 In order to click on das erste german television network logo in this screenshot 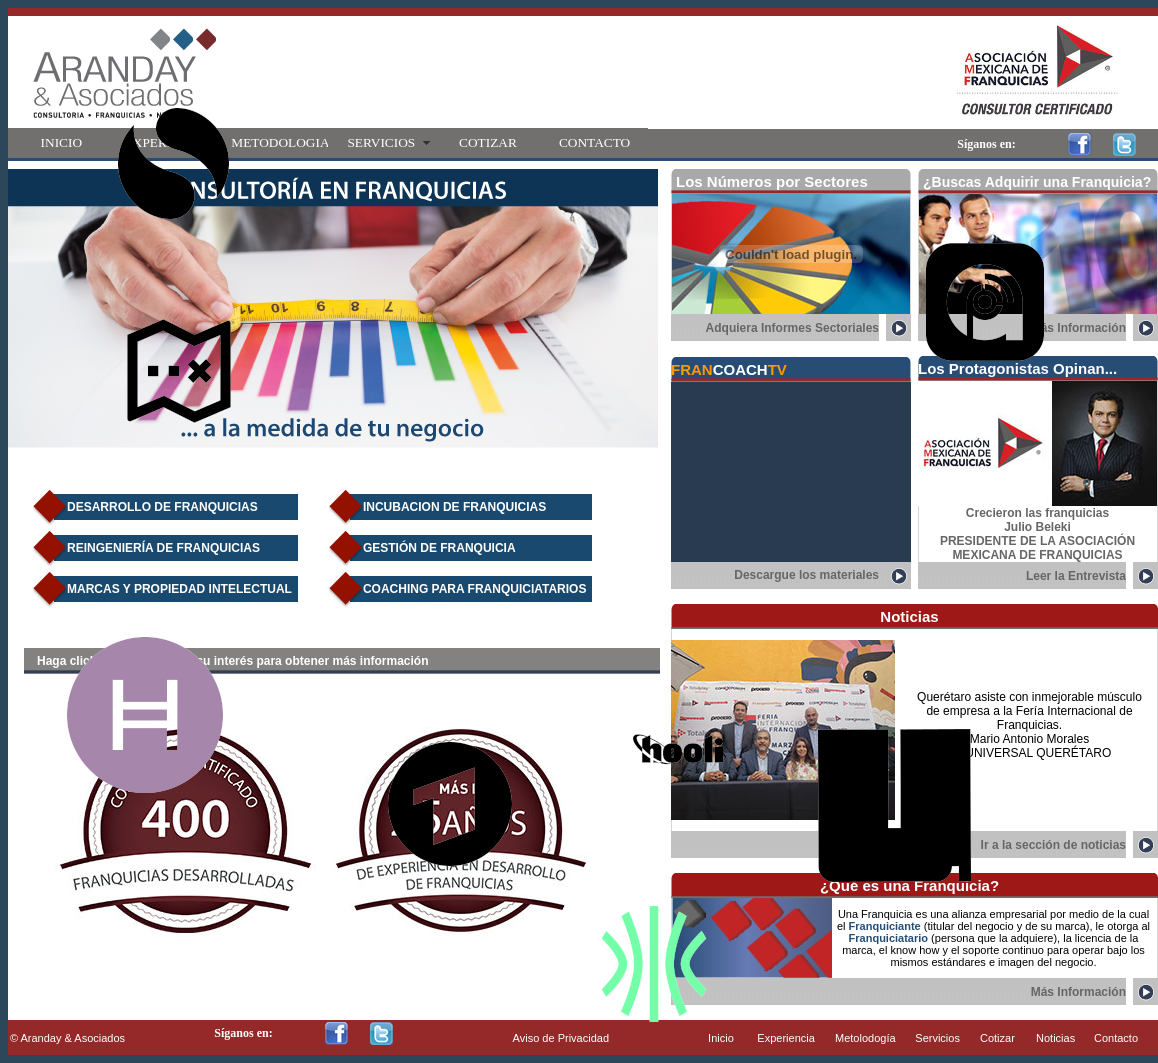, I will do `click(450, 804)`.